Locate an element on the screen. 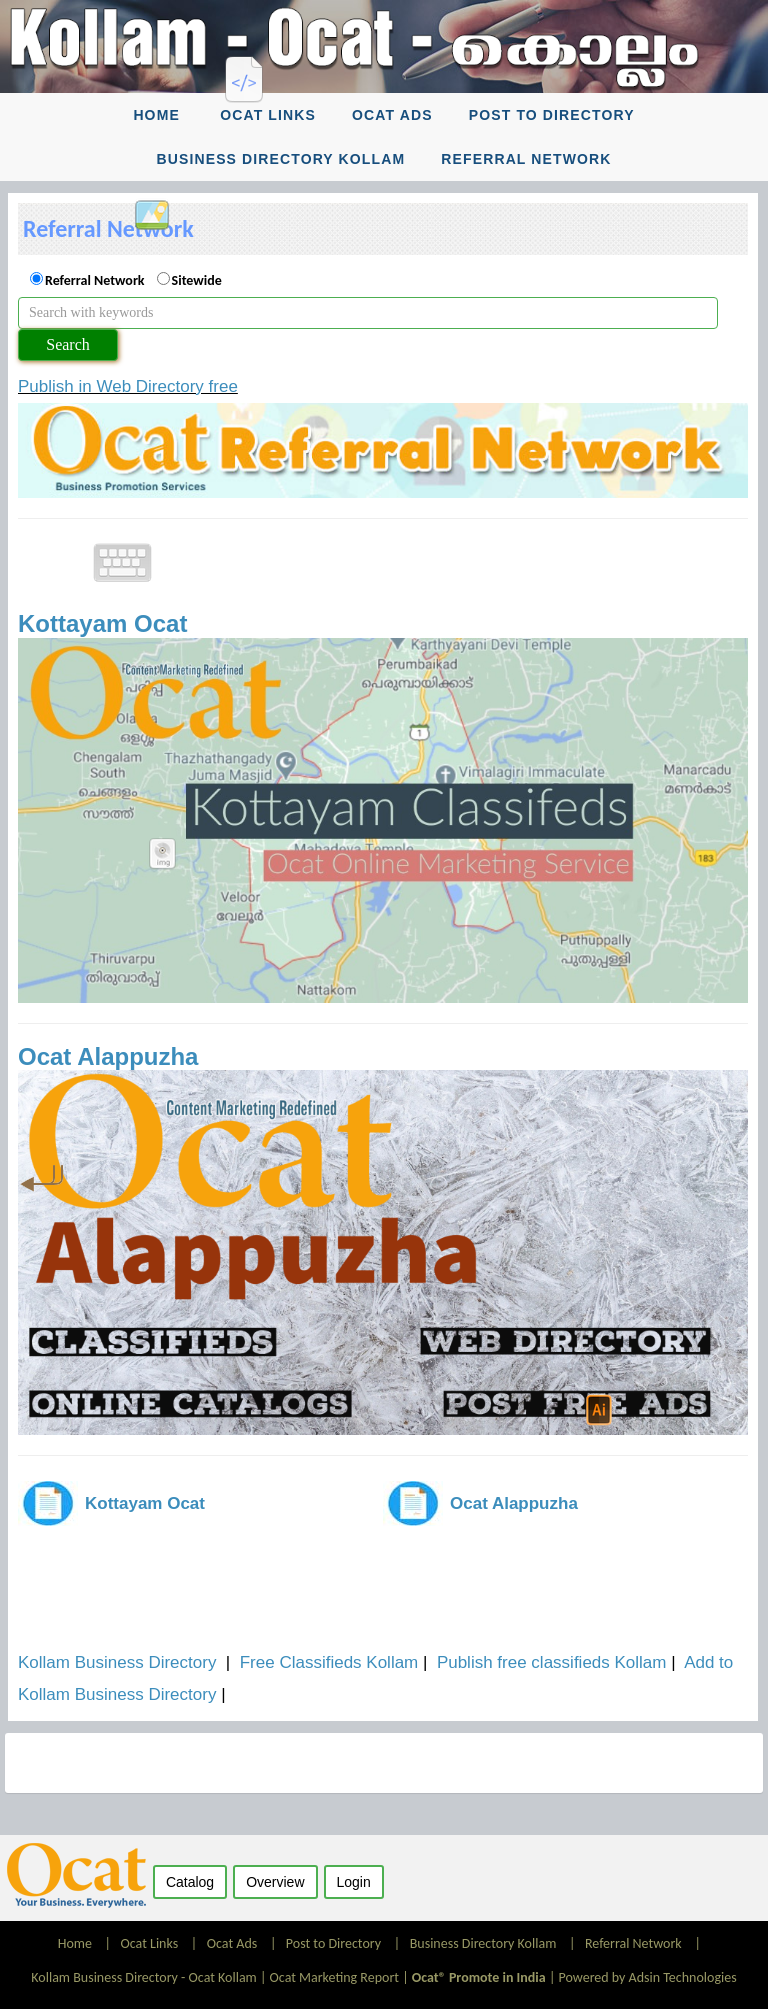  open an Adobe Illustrator file is located at coordinates (599, 1410).